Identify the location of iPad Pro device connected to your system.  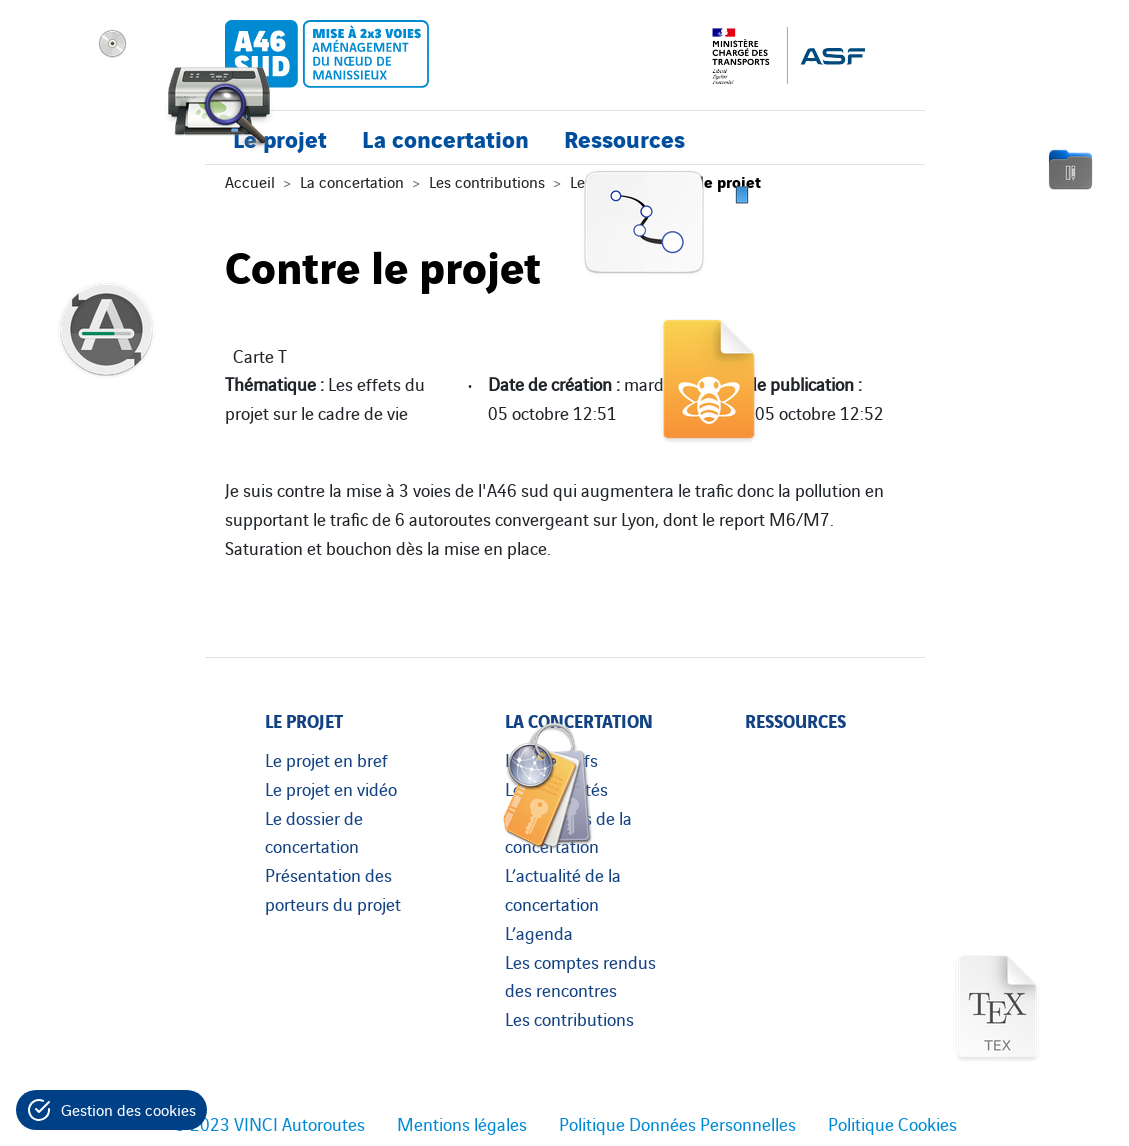
(742, 195).